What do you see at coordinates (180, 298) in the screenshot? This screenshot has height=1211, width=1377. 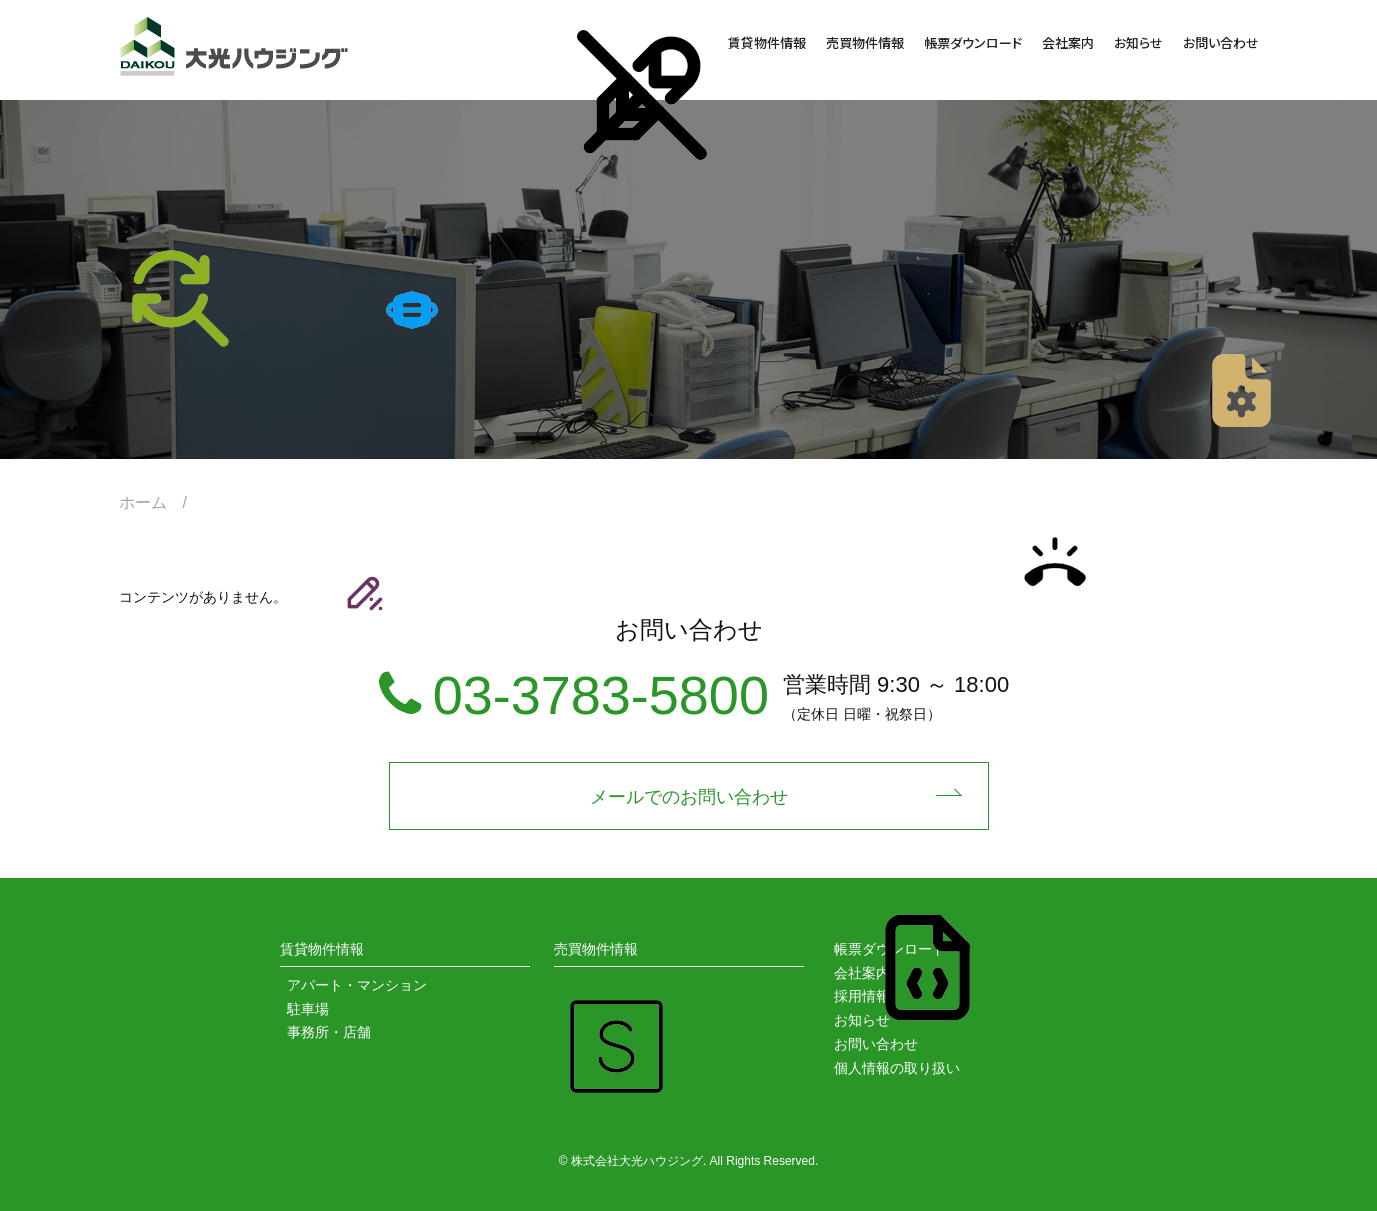 I see `replace current search or find another result` at bounding box center [180, 298].